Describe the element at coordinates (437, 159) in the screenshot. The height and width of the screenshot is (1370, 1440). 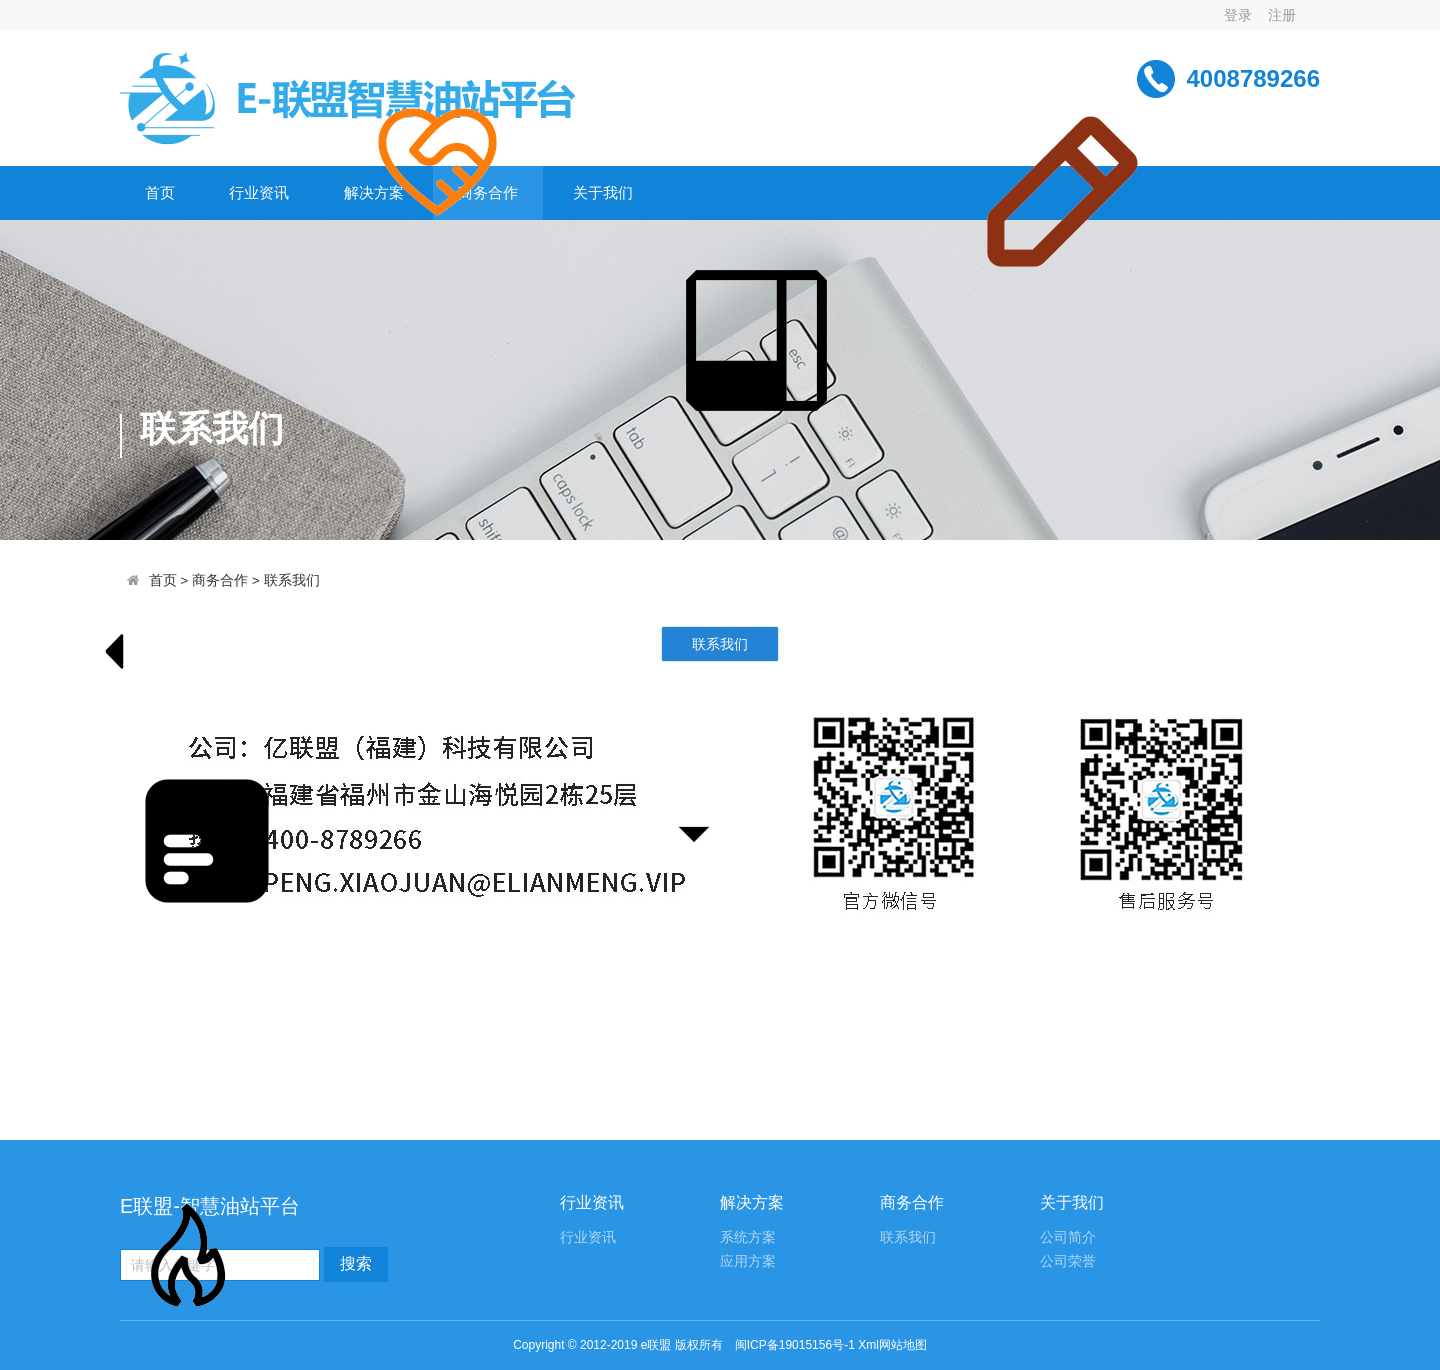
I see `view community code of conduct` at that location.